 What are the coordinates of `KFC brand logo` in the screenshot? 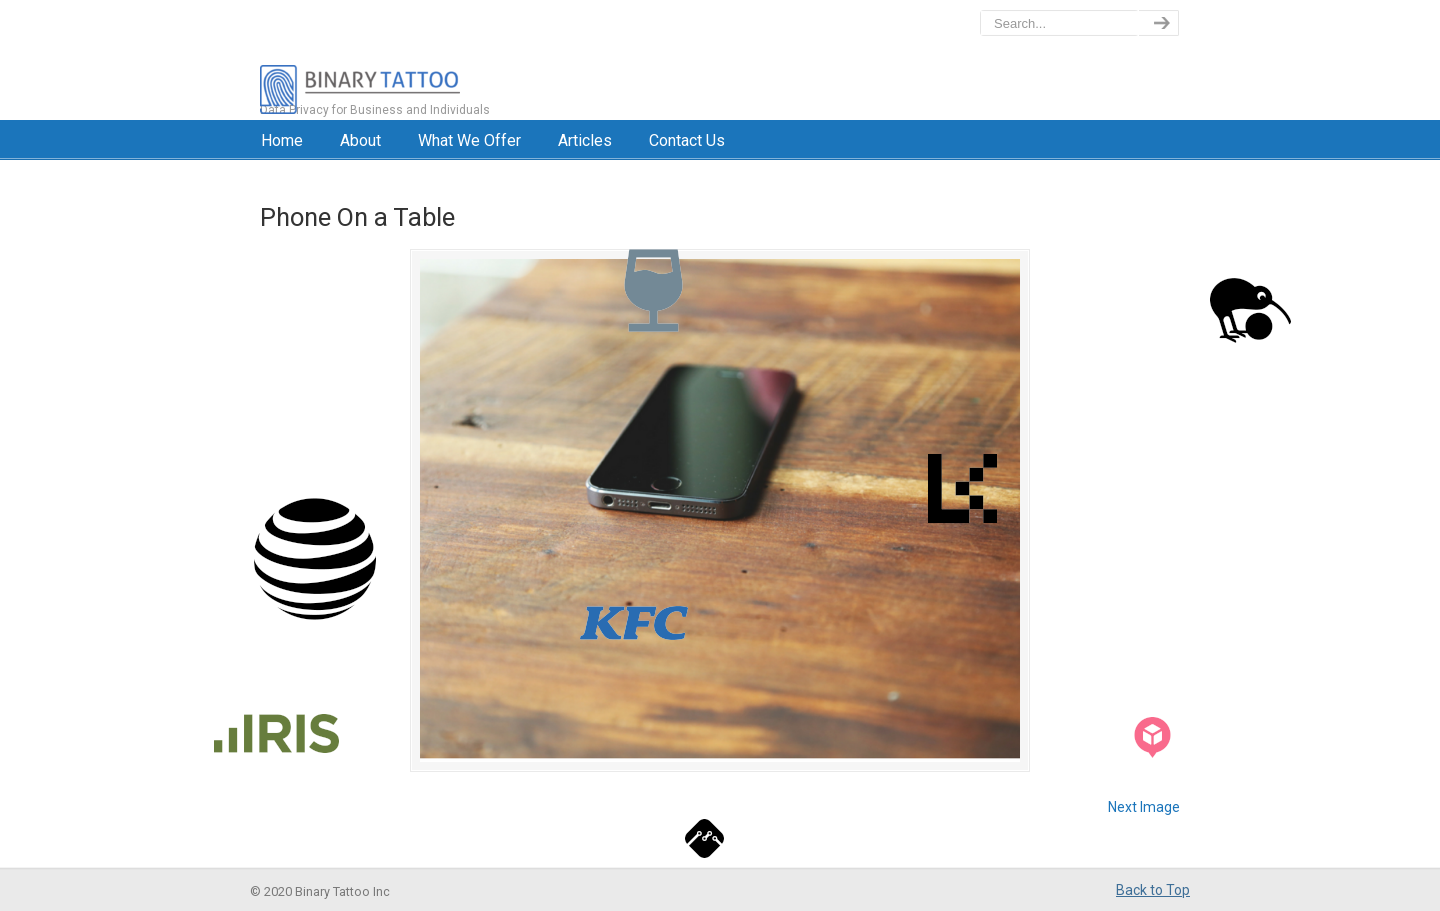 It's located at (634, 623).